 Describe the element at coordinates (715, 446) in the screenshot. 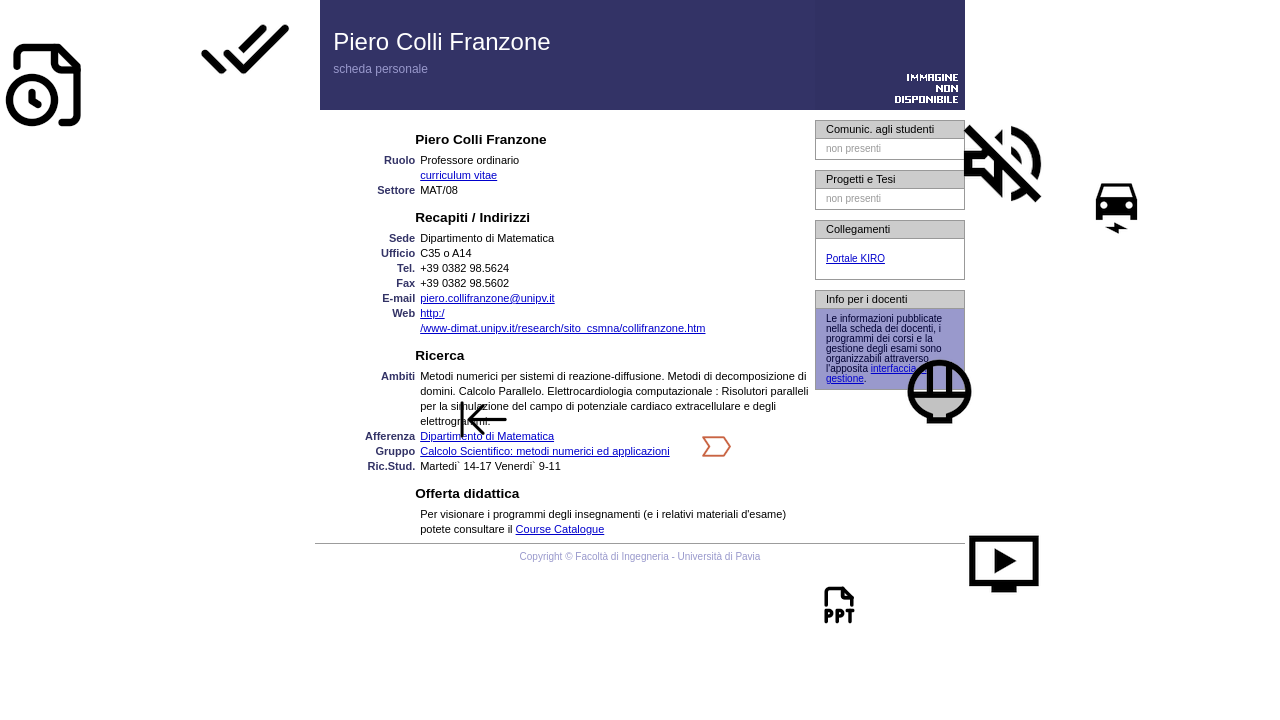

I see `add a tag or label to an item` at that location.